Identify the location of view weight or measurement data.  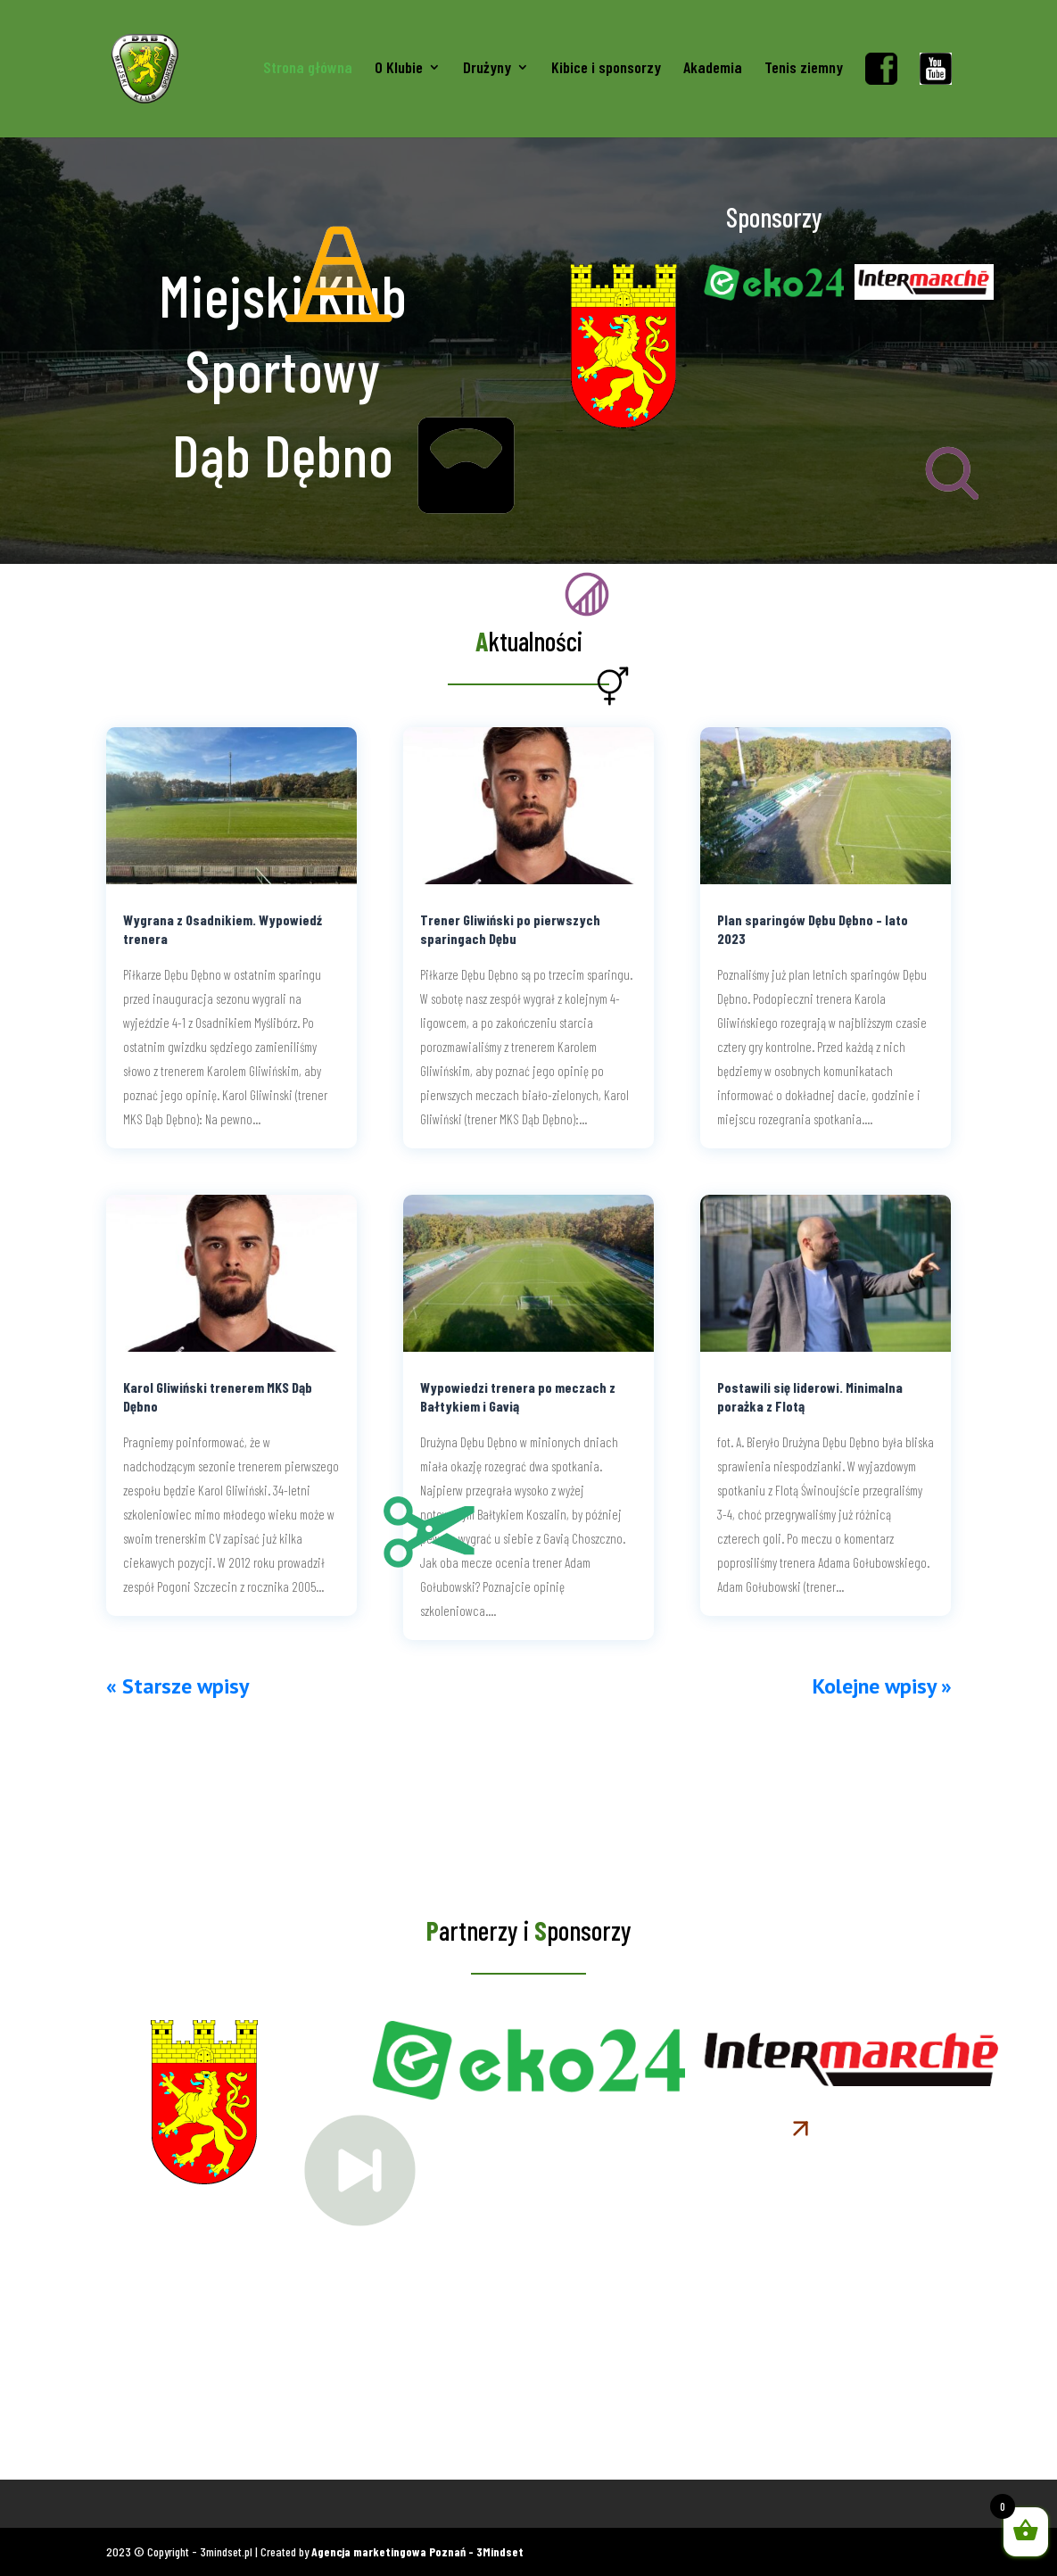
(466, 465).